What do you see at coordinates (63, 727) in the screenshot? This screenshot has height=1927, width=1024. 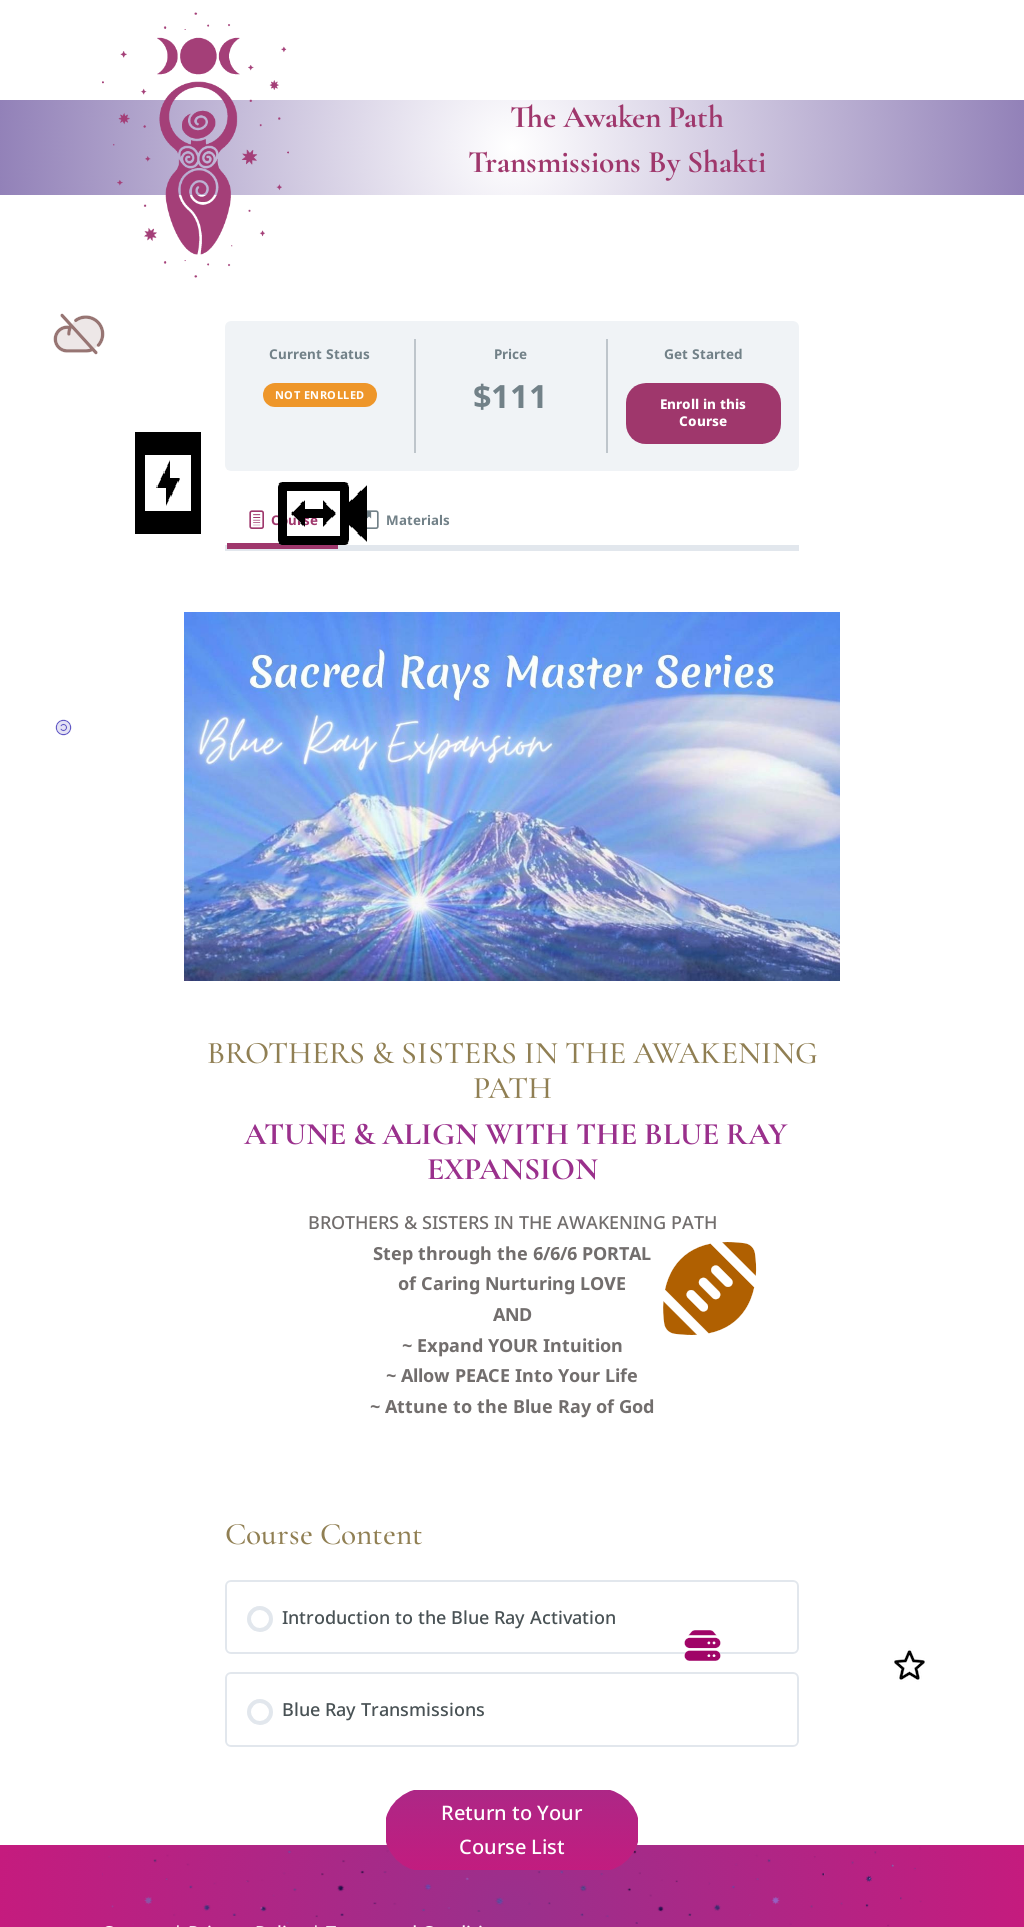 I see `indicates copyleft licensing status` at bounding box center [63, 727].